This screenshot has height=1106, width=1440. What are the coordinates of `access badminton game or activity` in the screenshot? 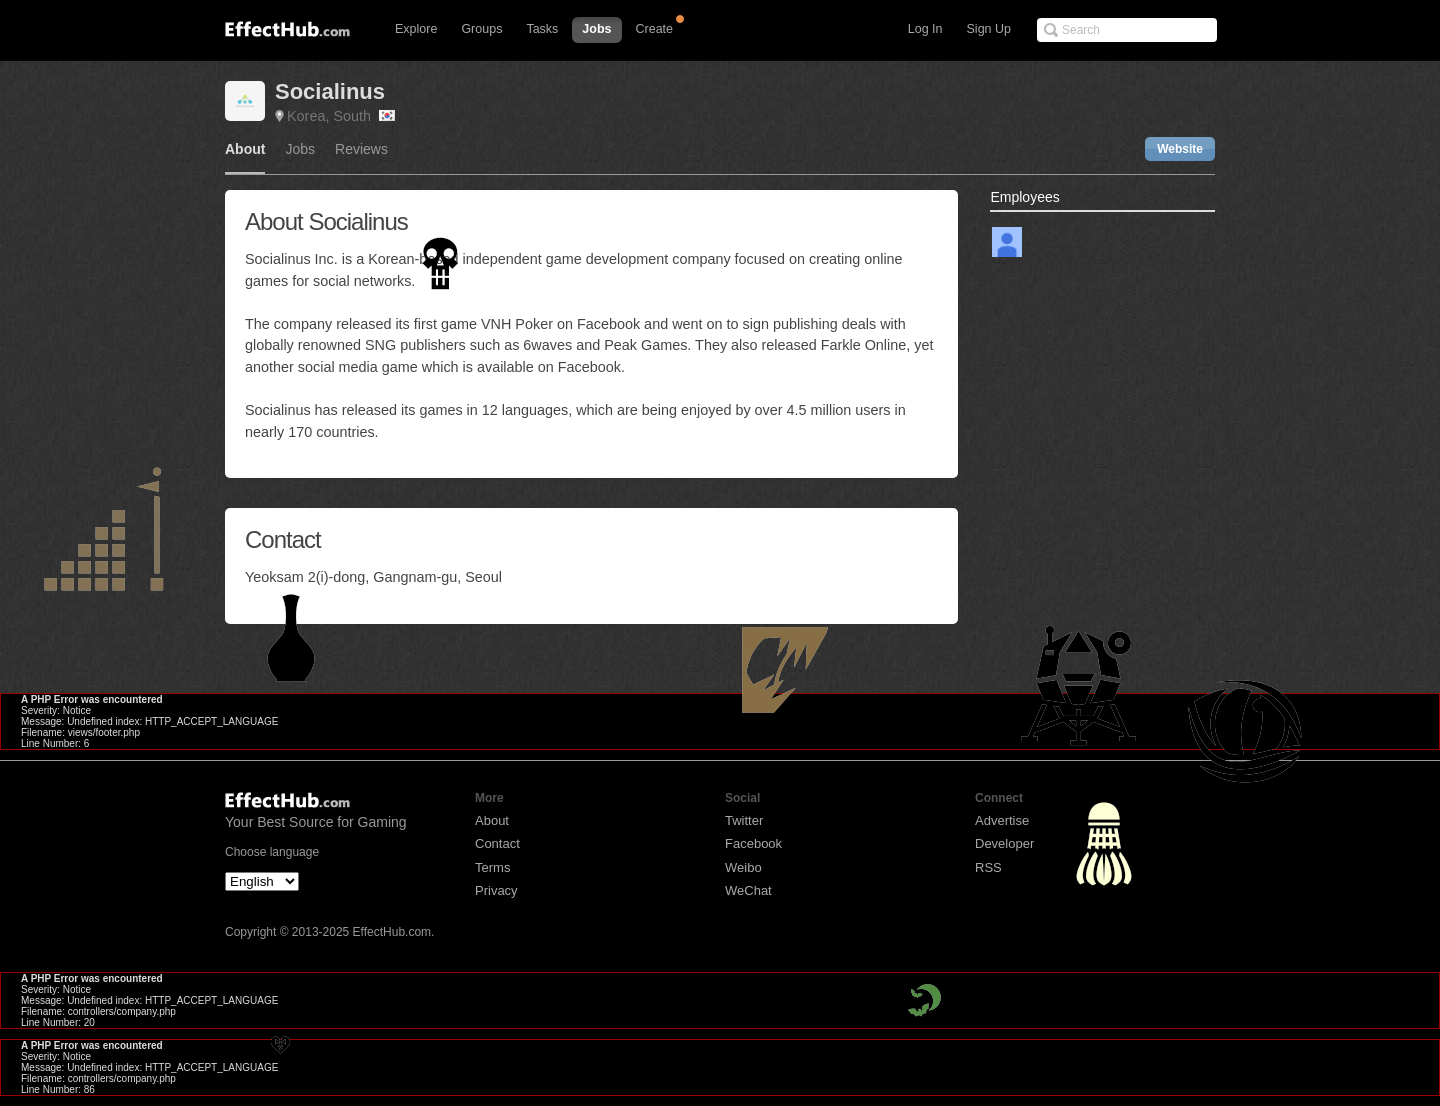 It's located at (1104, 844).